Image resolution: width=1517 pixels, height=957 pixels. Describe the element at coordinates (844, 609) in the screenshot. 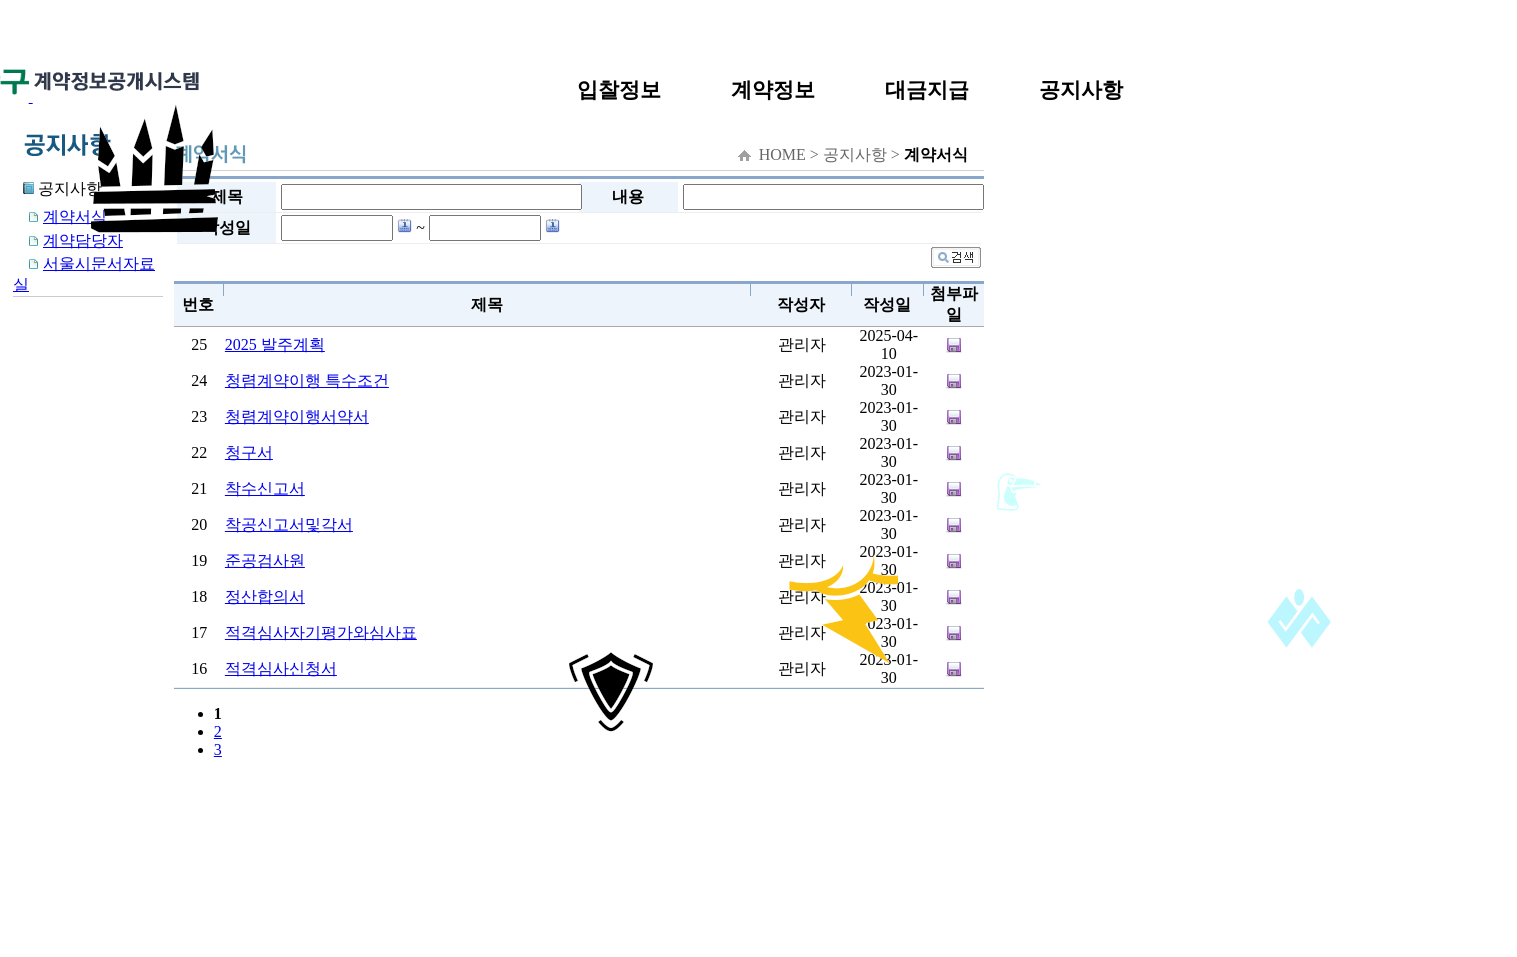

I see `indicates thunderstorm or severe weather alert` at that location.